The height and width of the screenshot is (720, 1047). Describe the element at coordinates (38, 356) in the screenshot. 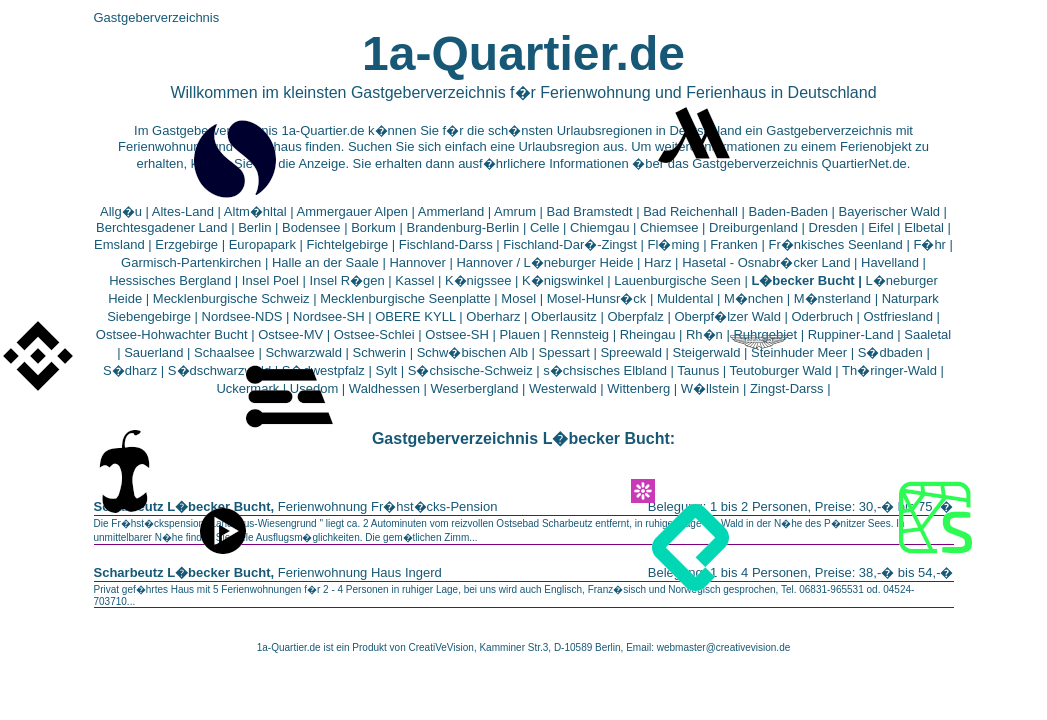

I see `open the Binance cryptocurrency exchange app` at that location.